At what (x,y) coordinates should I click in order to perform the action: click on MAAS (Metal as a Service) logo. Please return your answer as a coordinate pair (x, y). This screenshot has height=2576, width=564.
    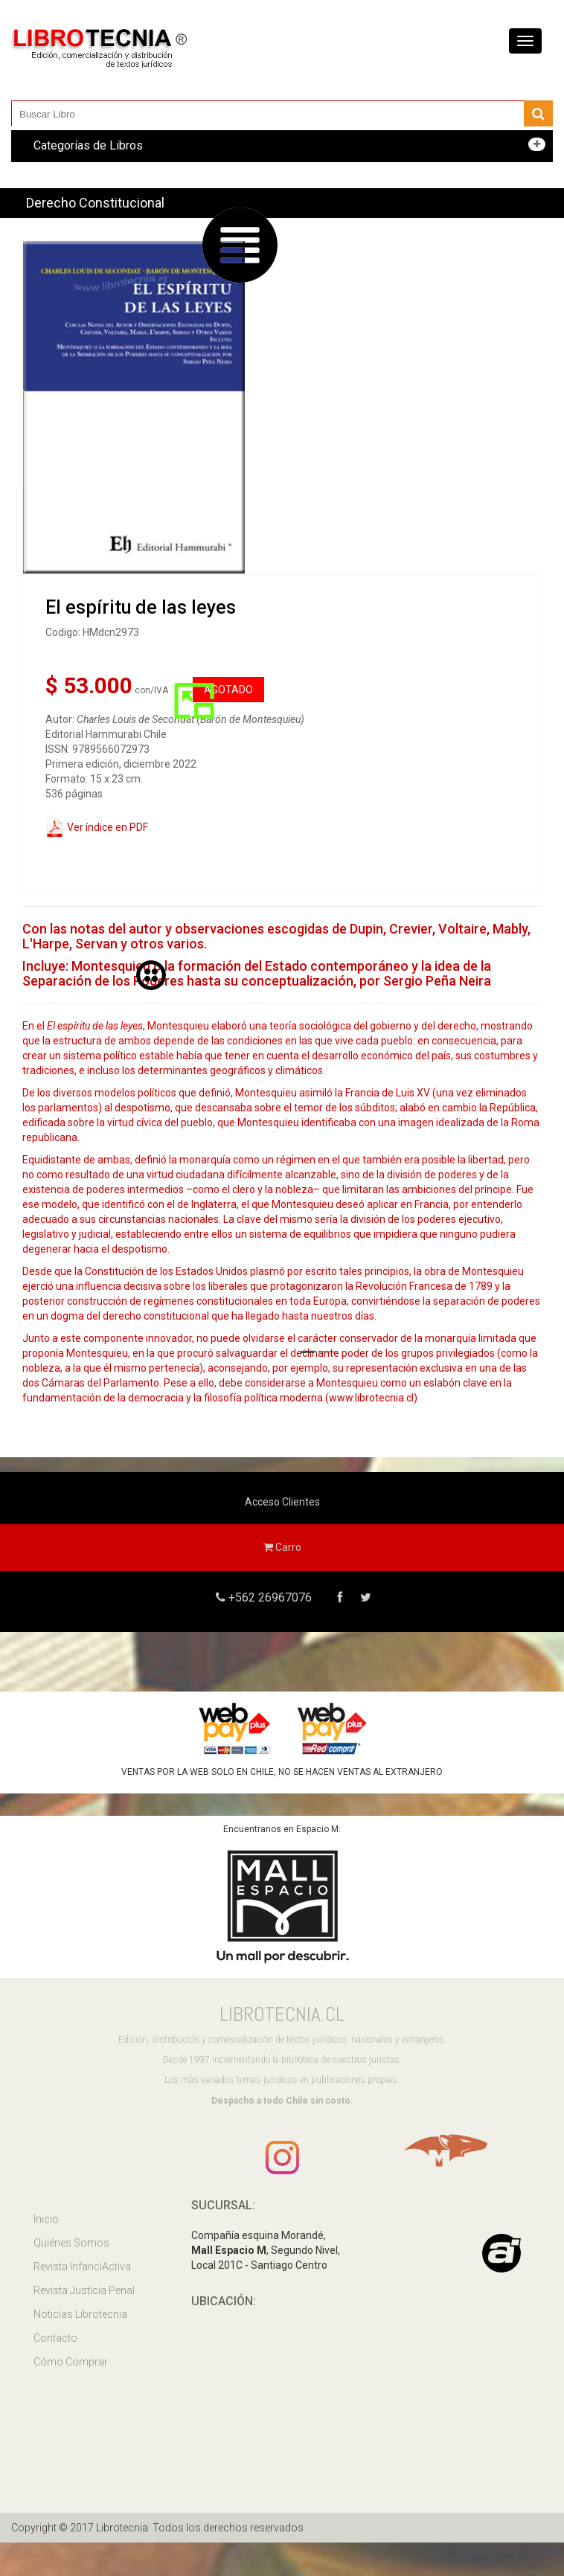
    Looking at the image, I should click on (240, 245).